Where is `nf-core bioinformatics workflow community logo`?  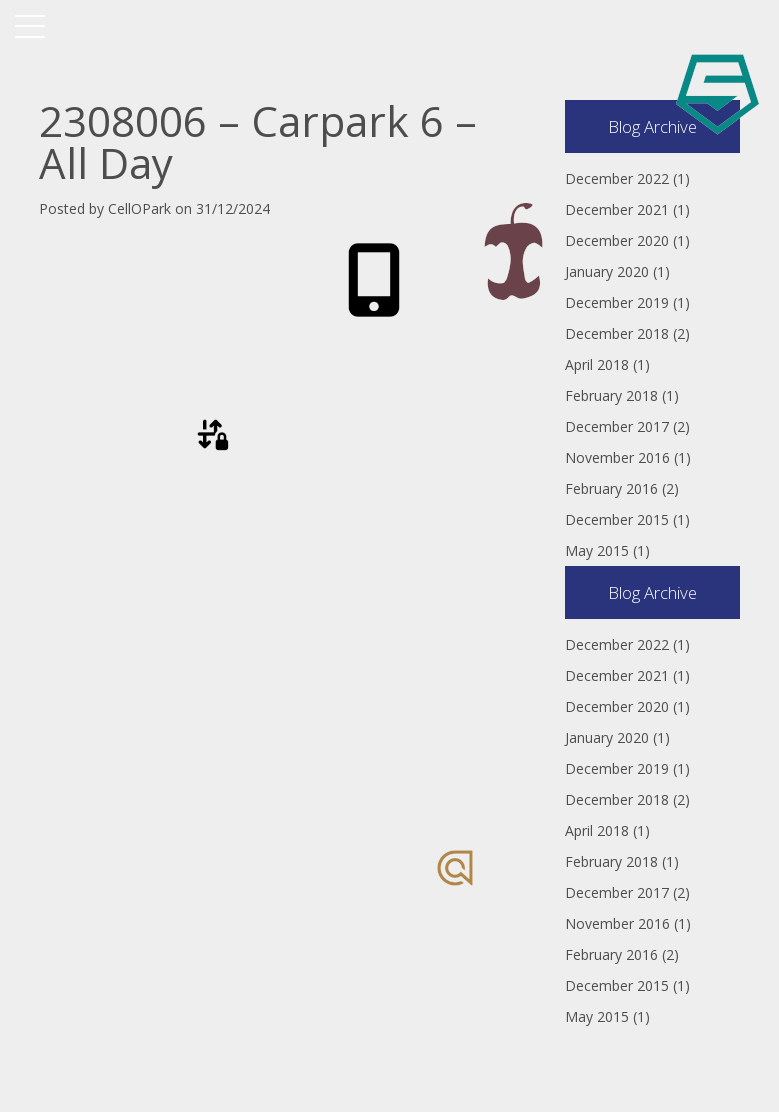 nf-core bioinformatics workflow community logo is located at coordinates (513, 251).